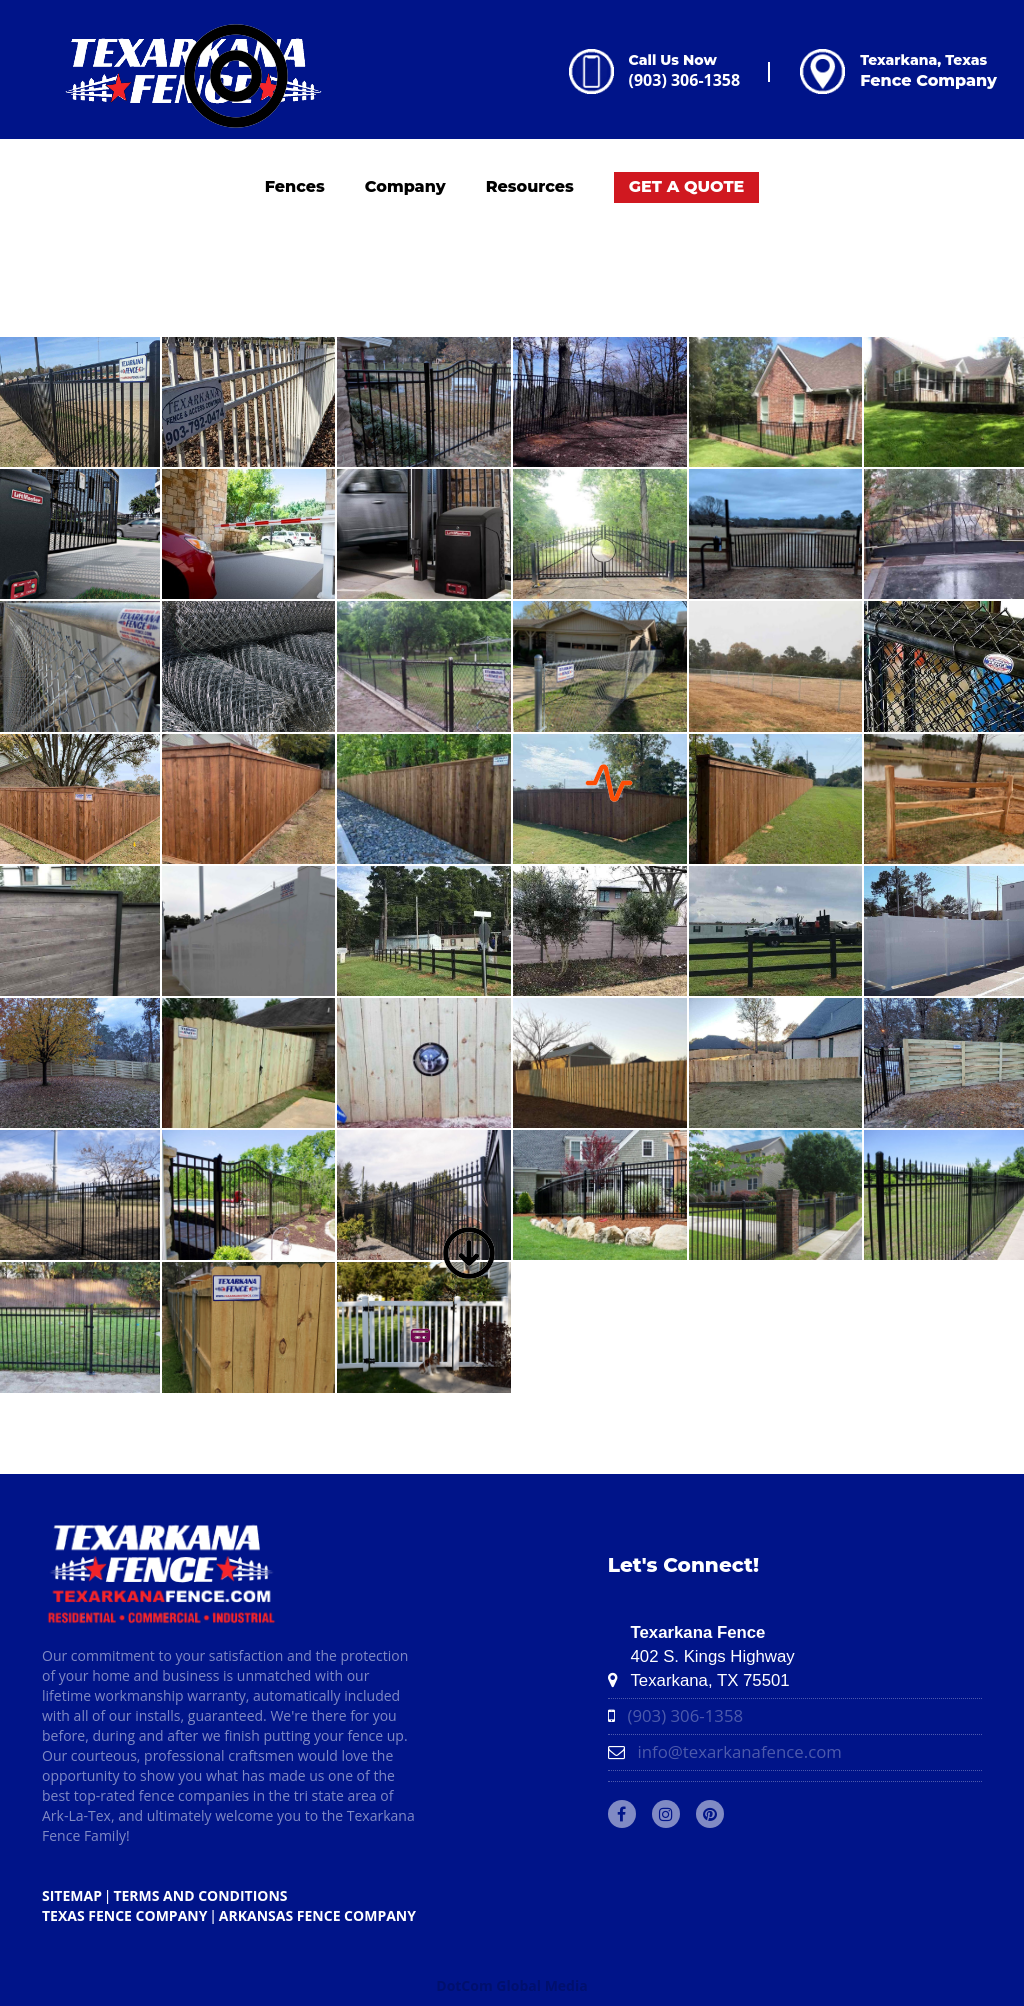  I want to click on download a file or content, so click(469, 1253).